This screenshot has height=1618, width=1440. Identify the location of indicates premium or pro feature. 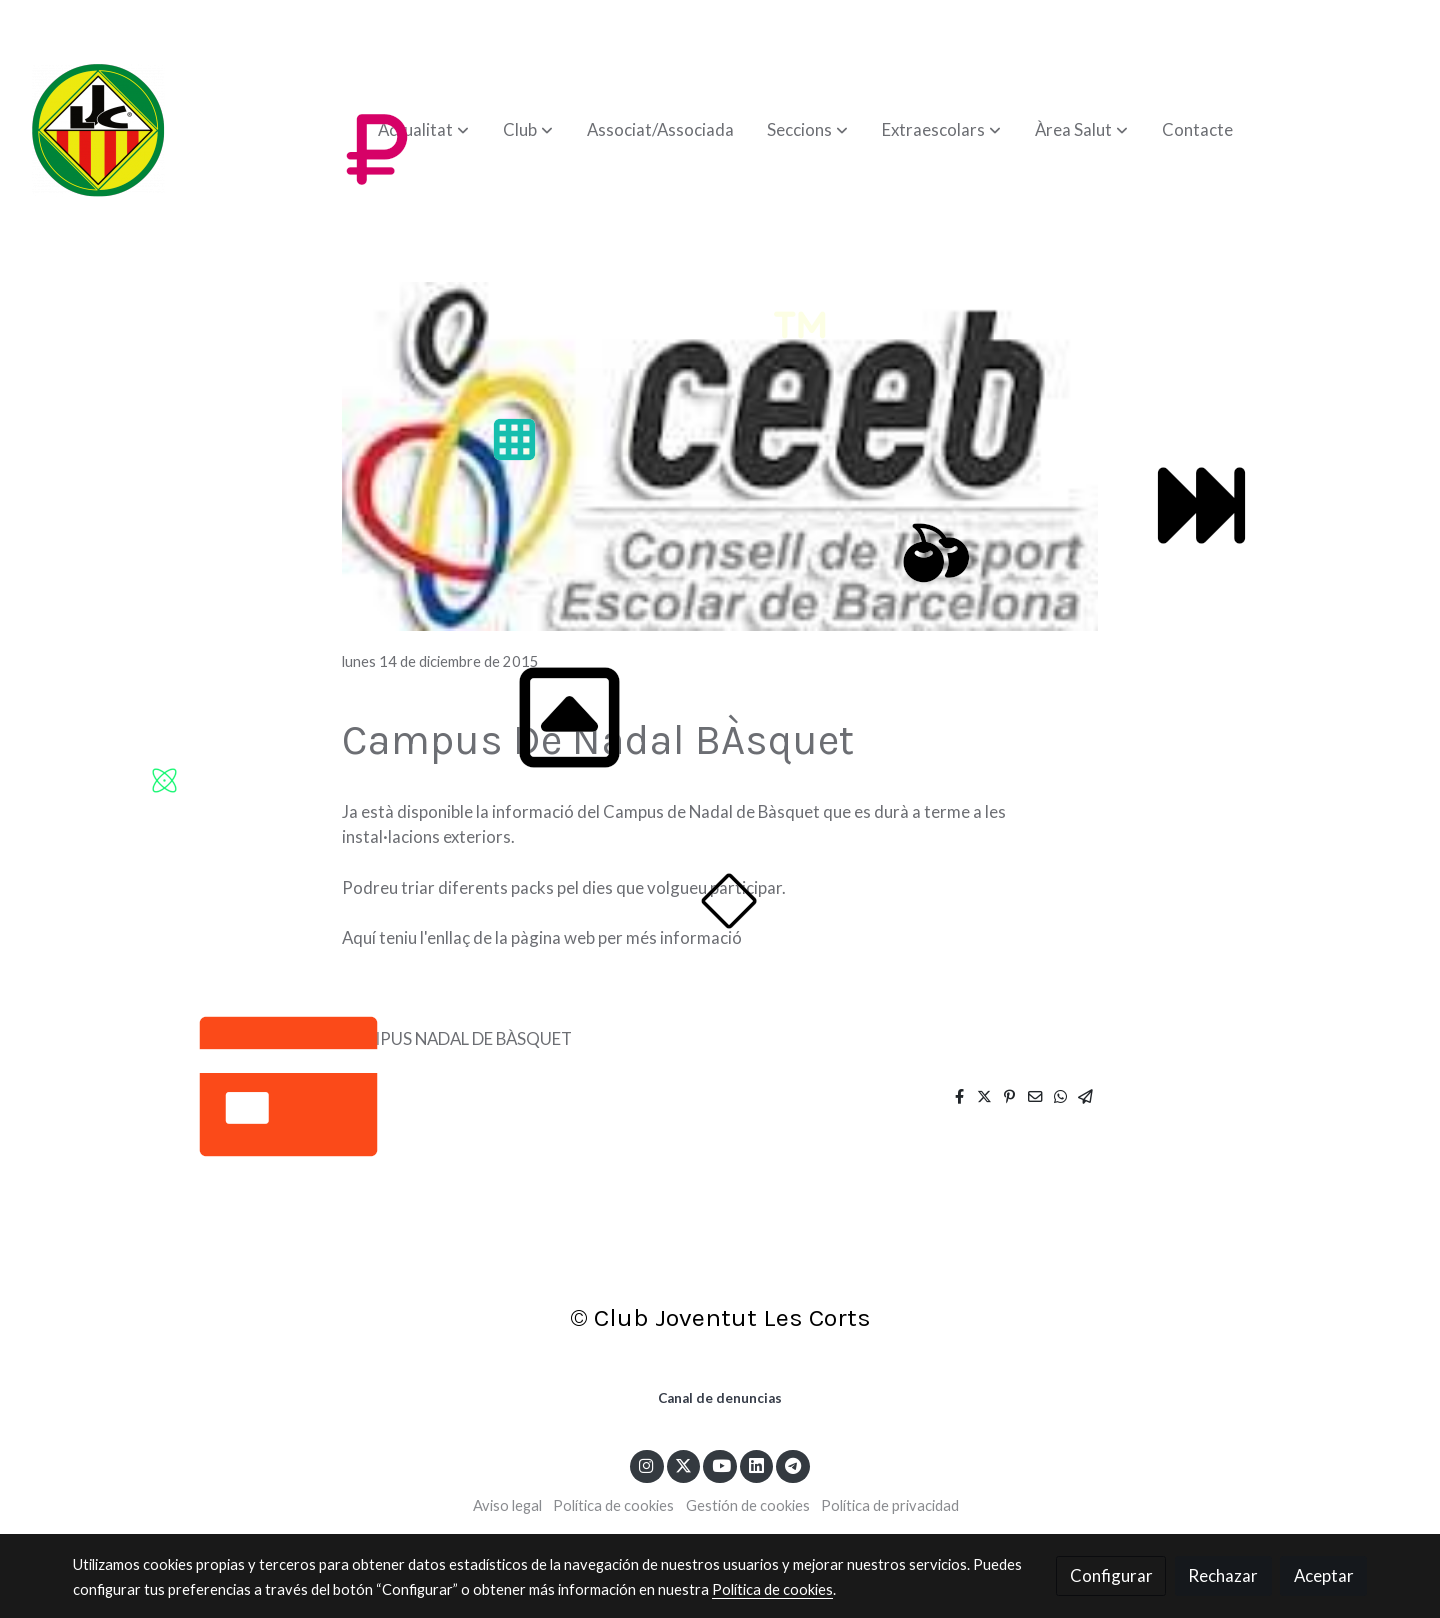
(729, 901).